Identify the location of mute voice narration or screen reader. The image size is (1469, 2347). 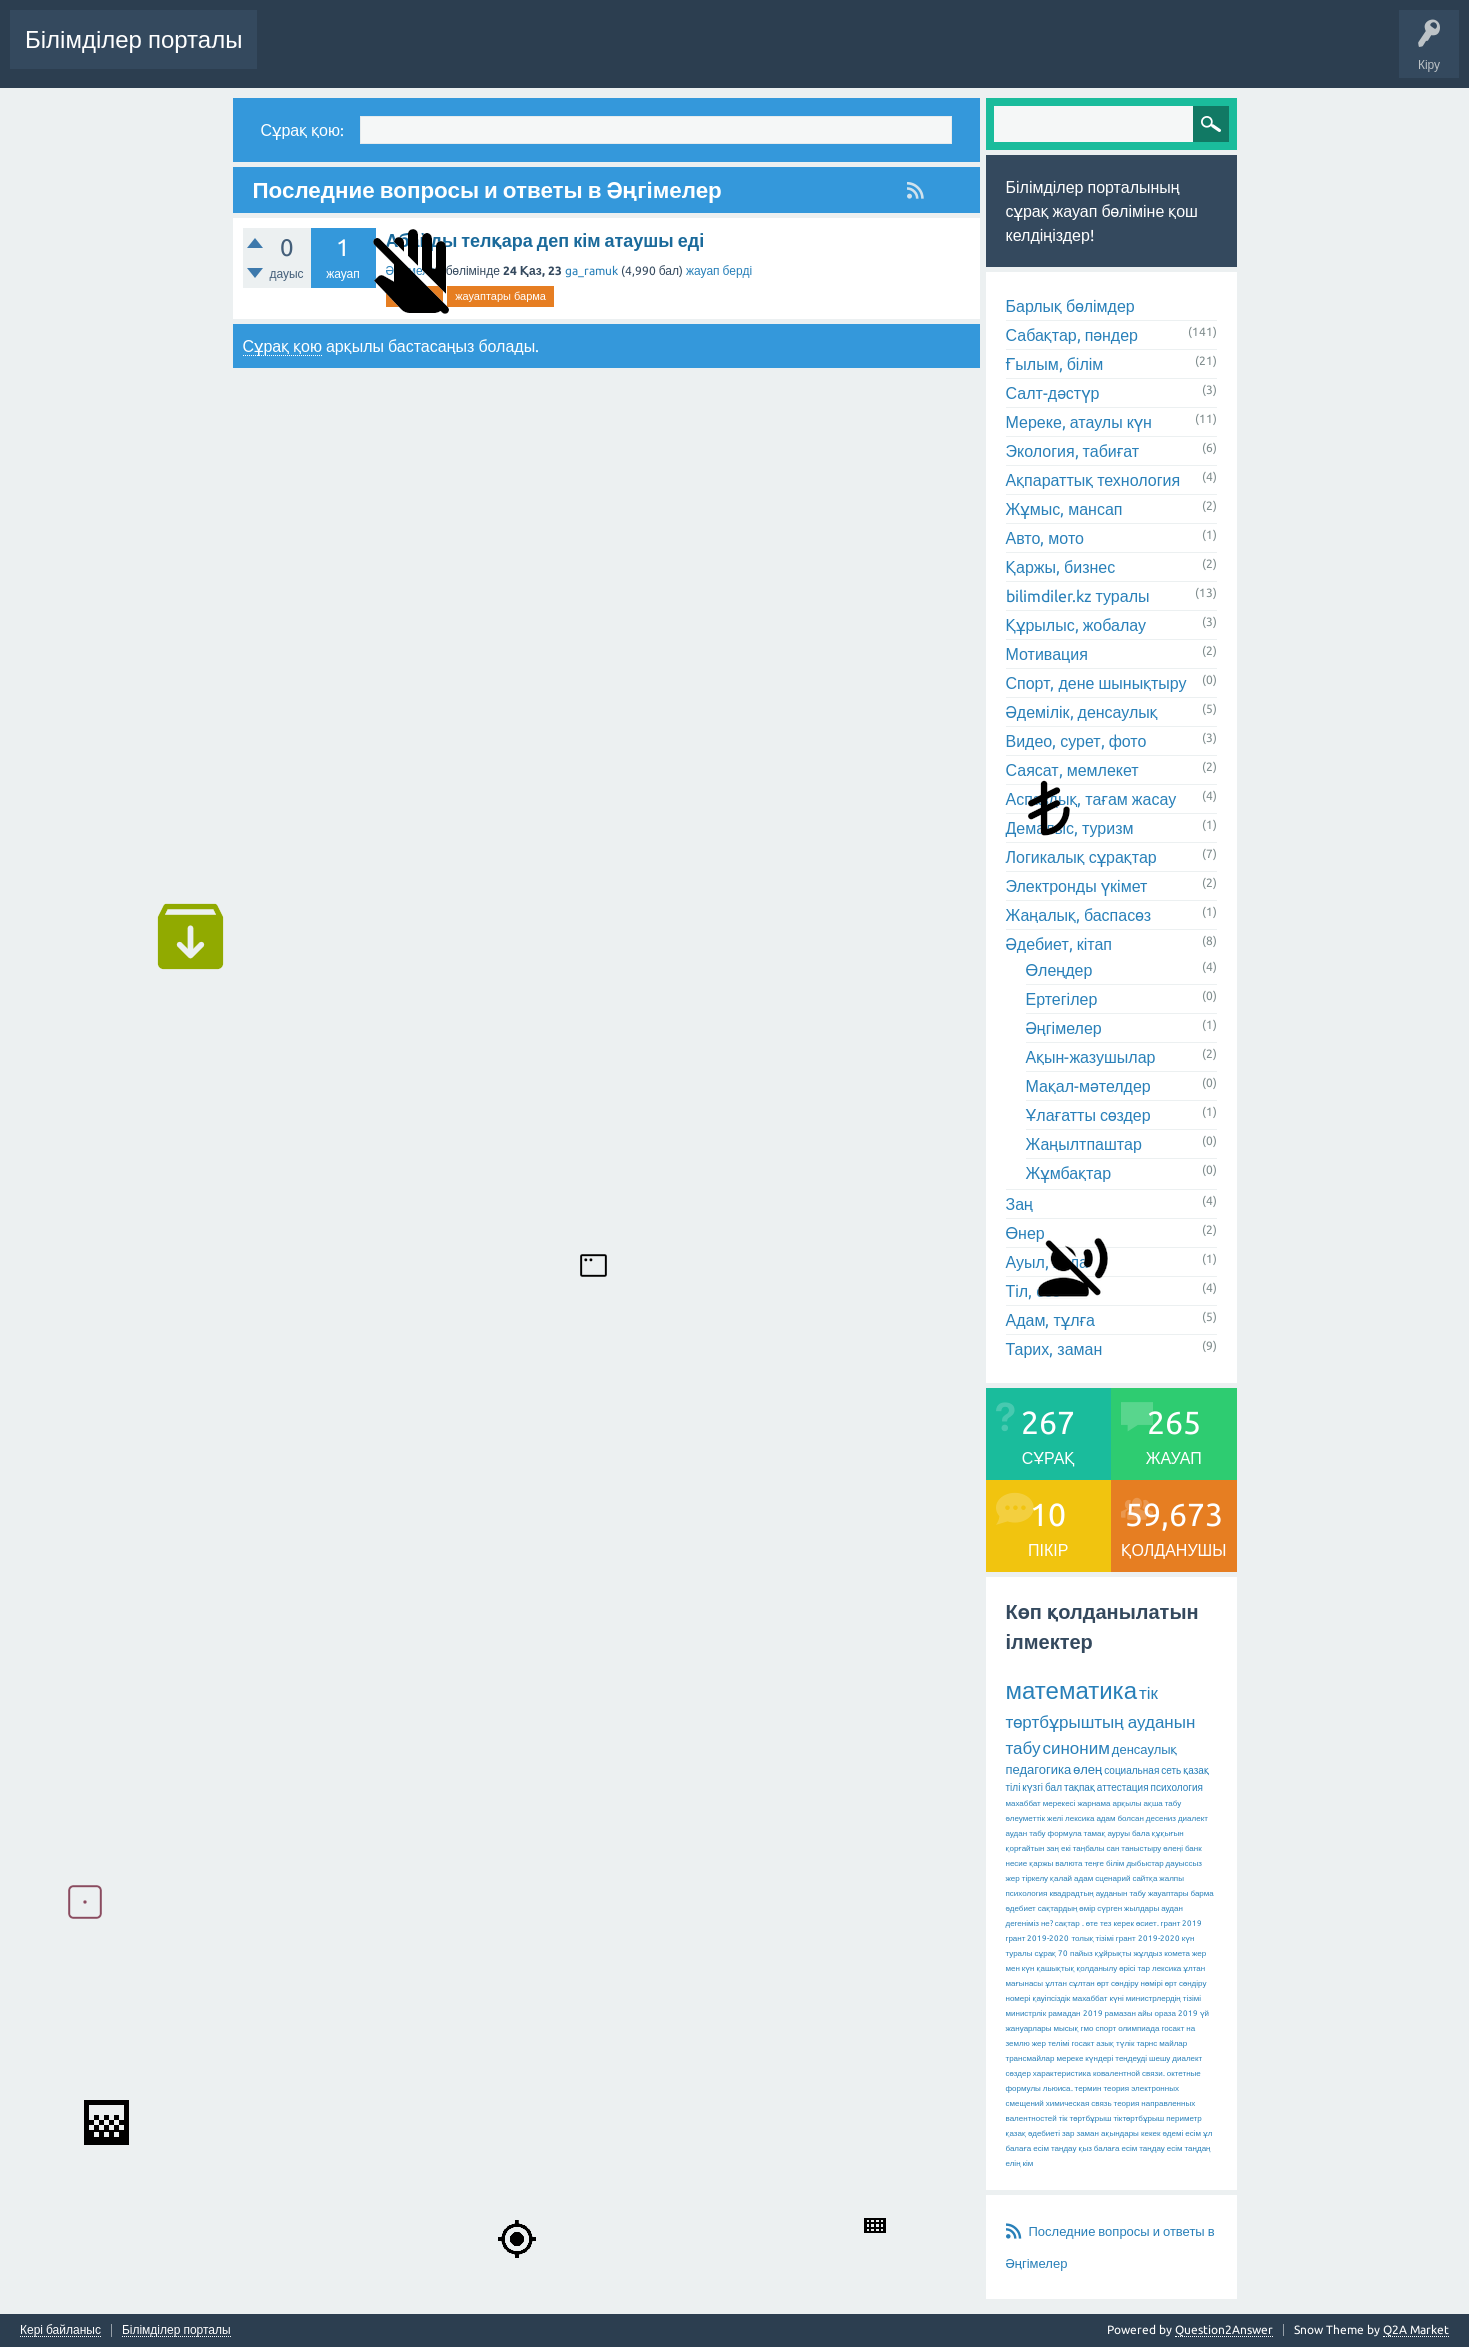
(1073, 1268).